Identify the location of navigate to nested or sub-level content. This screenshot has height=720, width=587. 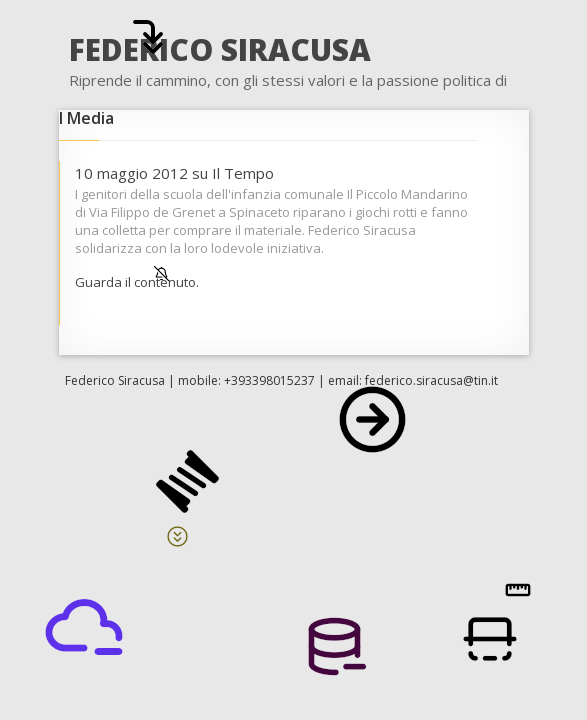
(149, 38).